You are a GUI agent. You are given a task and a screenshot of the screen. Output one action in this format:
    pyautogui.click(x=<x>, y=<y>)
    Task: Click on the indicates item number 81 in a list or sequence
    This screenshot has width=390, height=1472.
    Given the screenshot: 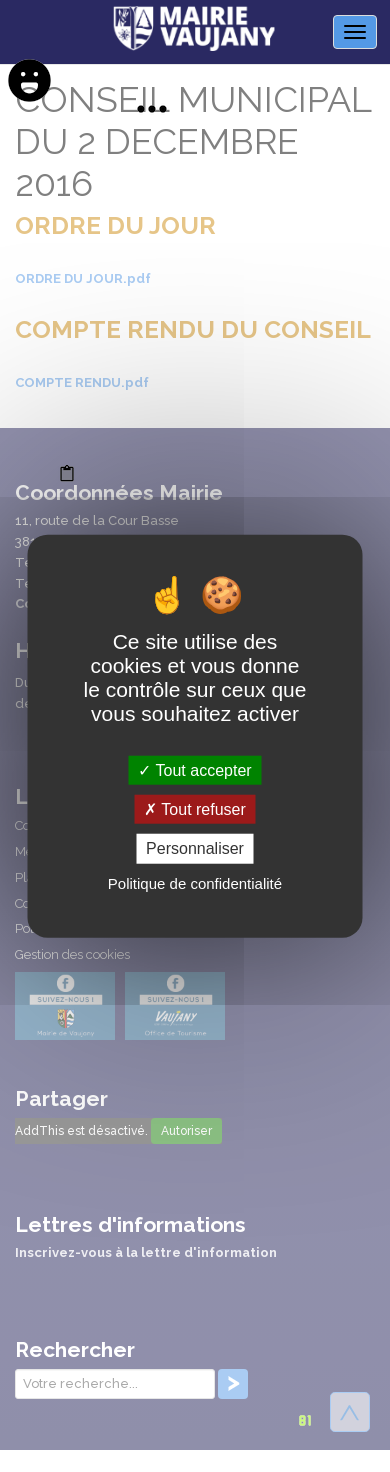 What is the action you would take?
    pyautogui.click(x=305, y=1420)
    